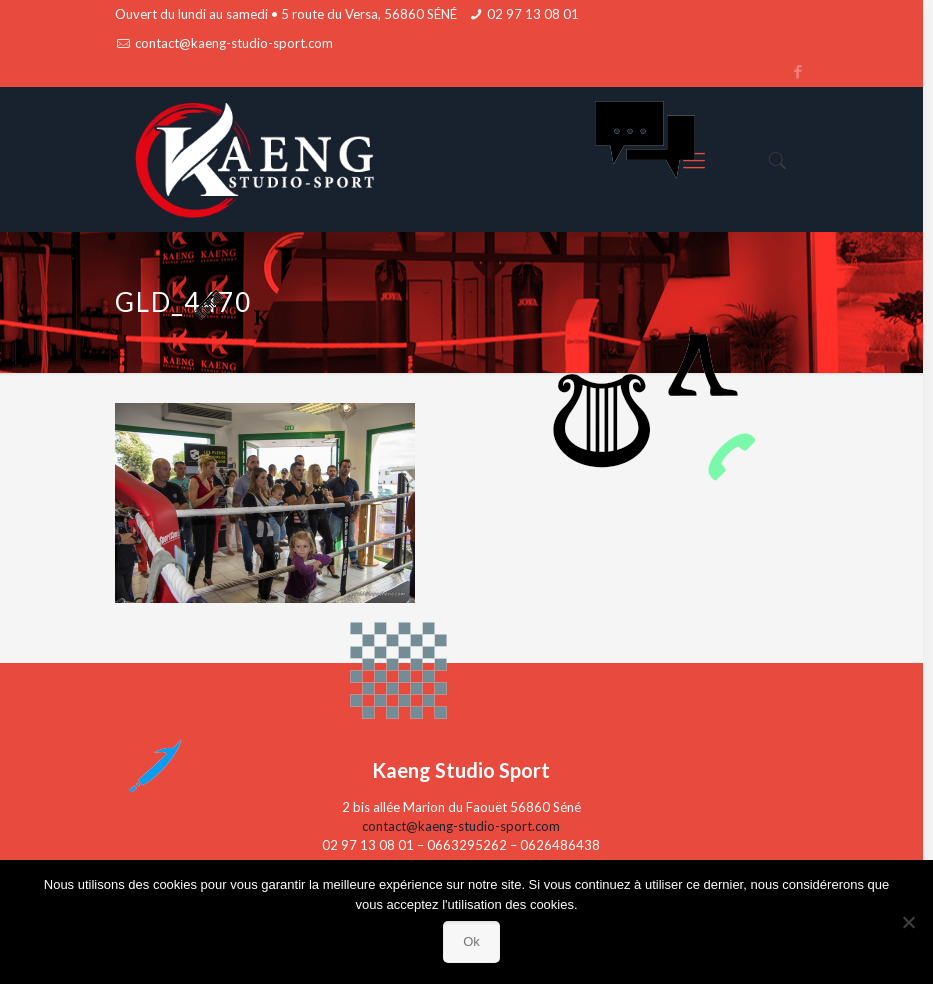 This screenshot has height=984, width=933. Describe the element at coordinates (645, 140) in the screenshot. I see `open chat or messaging feature` at that location.